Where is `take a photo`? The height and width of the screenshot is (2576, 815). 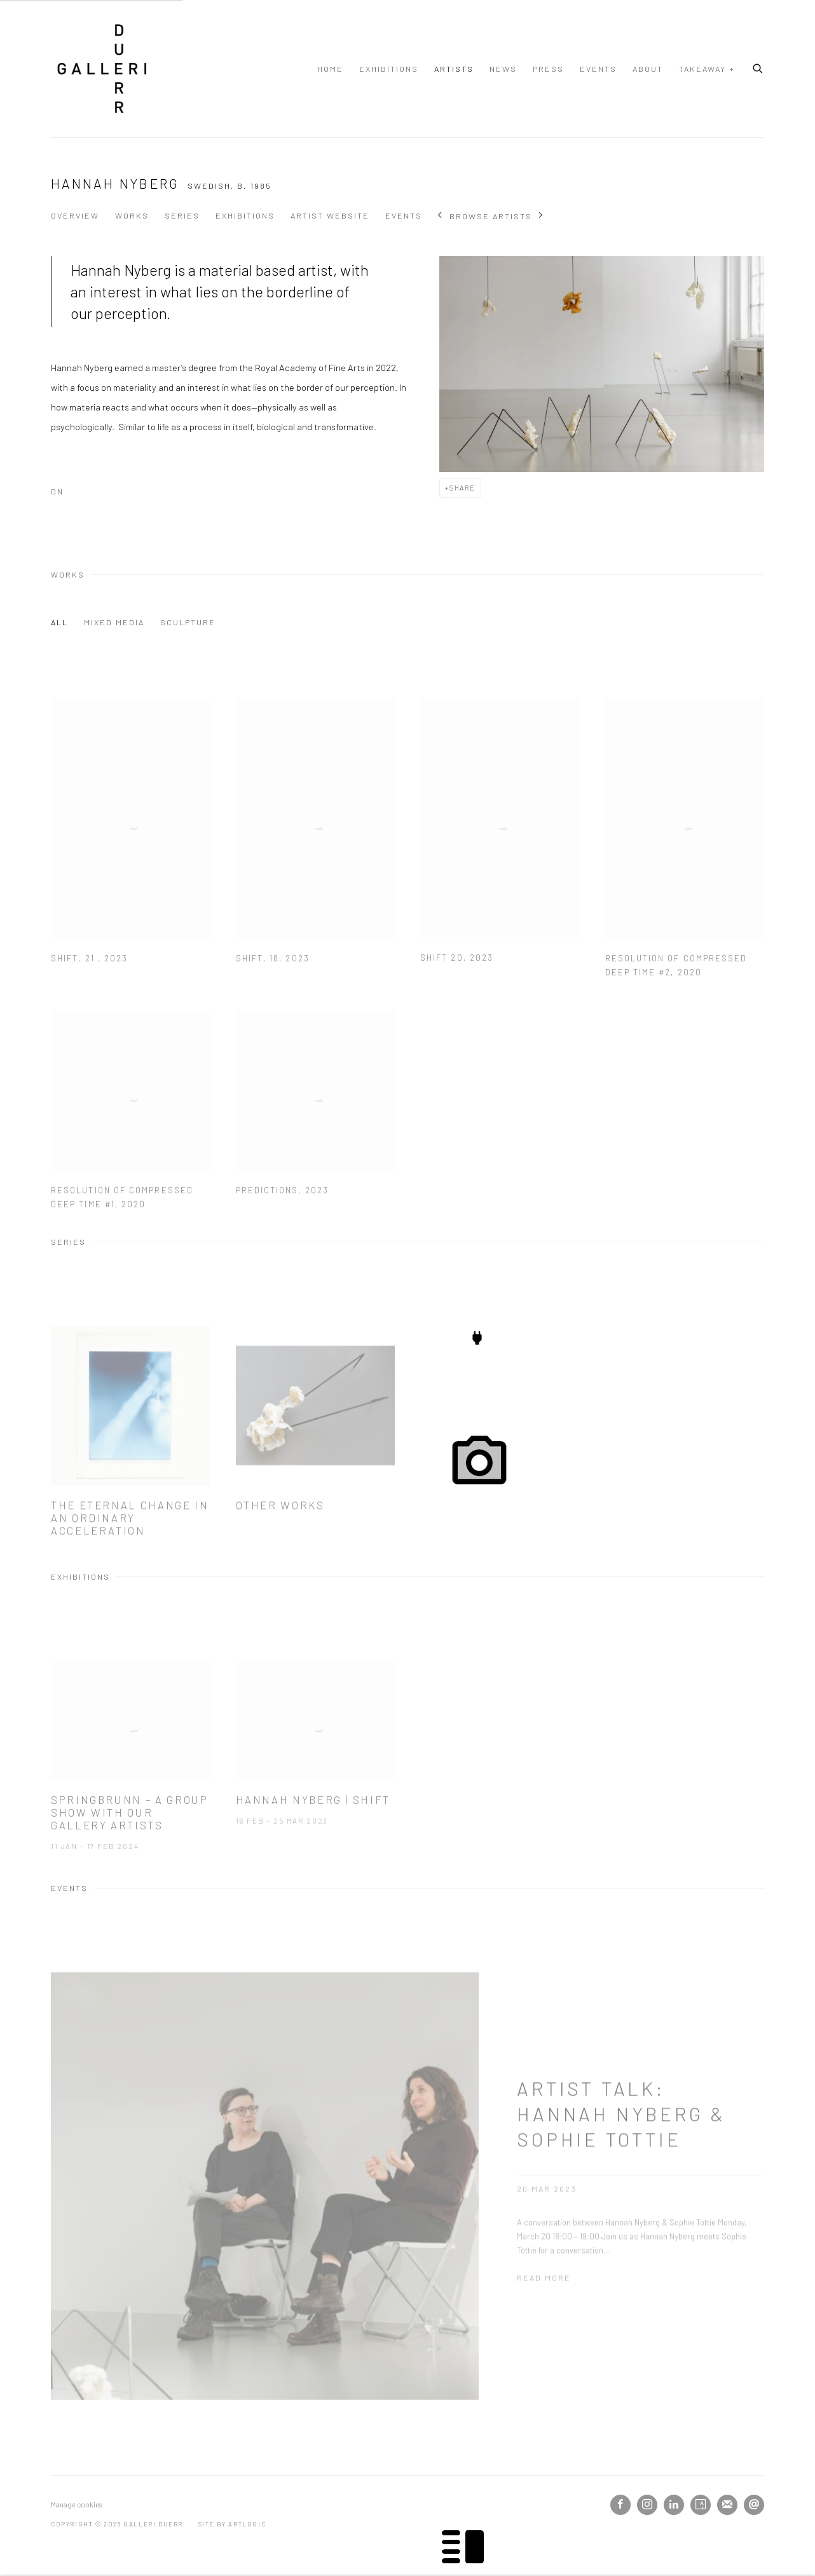
take a photo is located at coordinates (479, 1463).